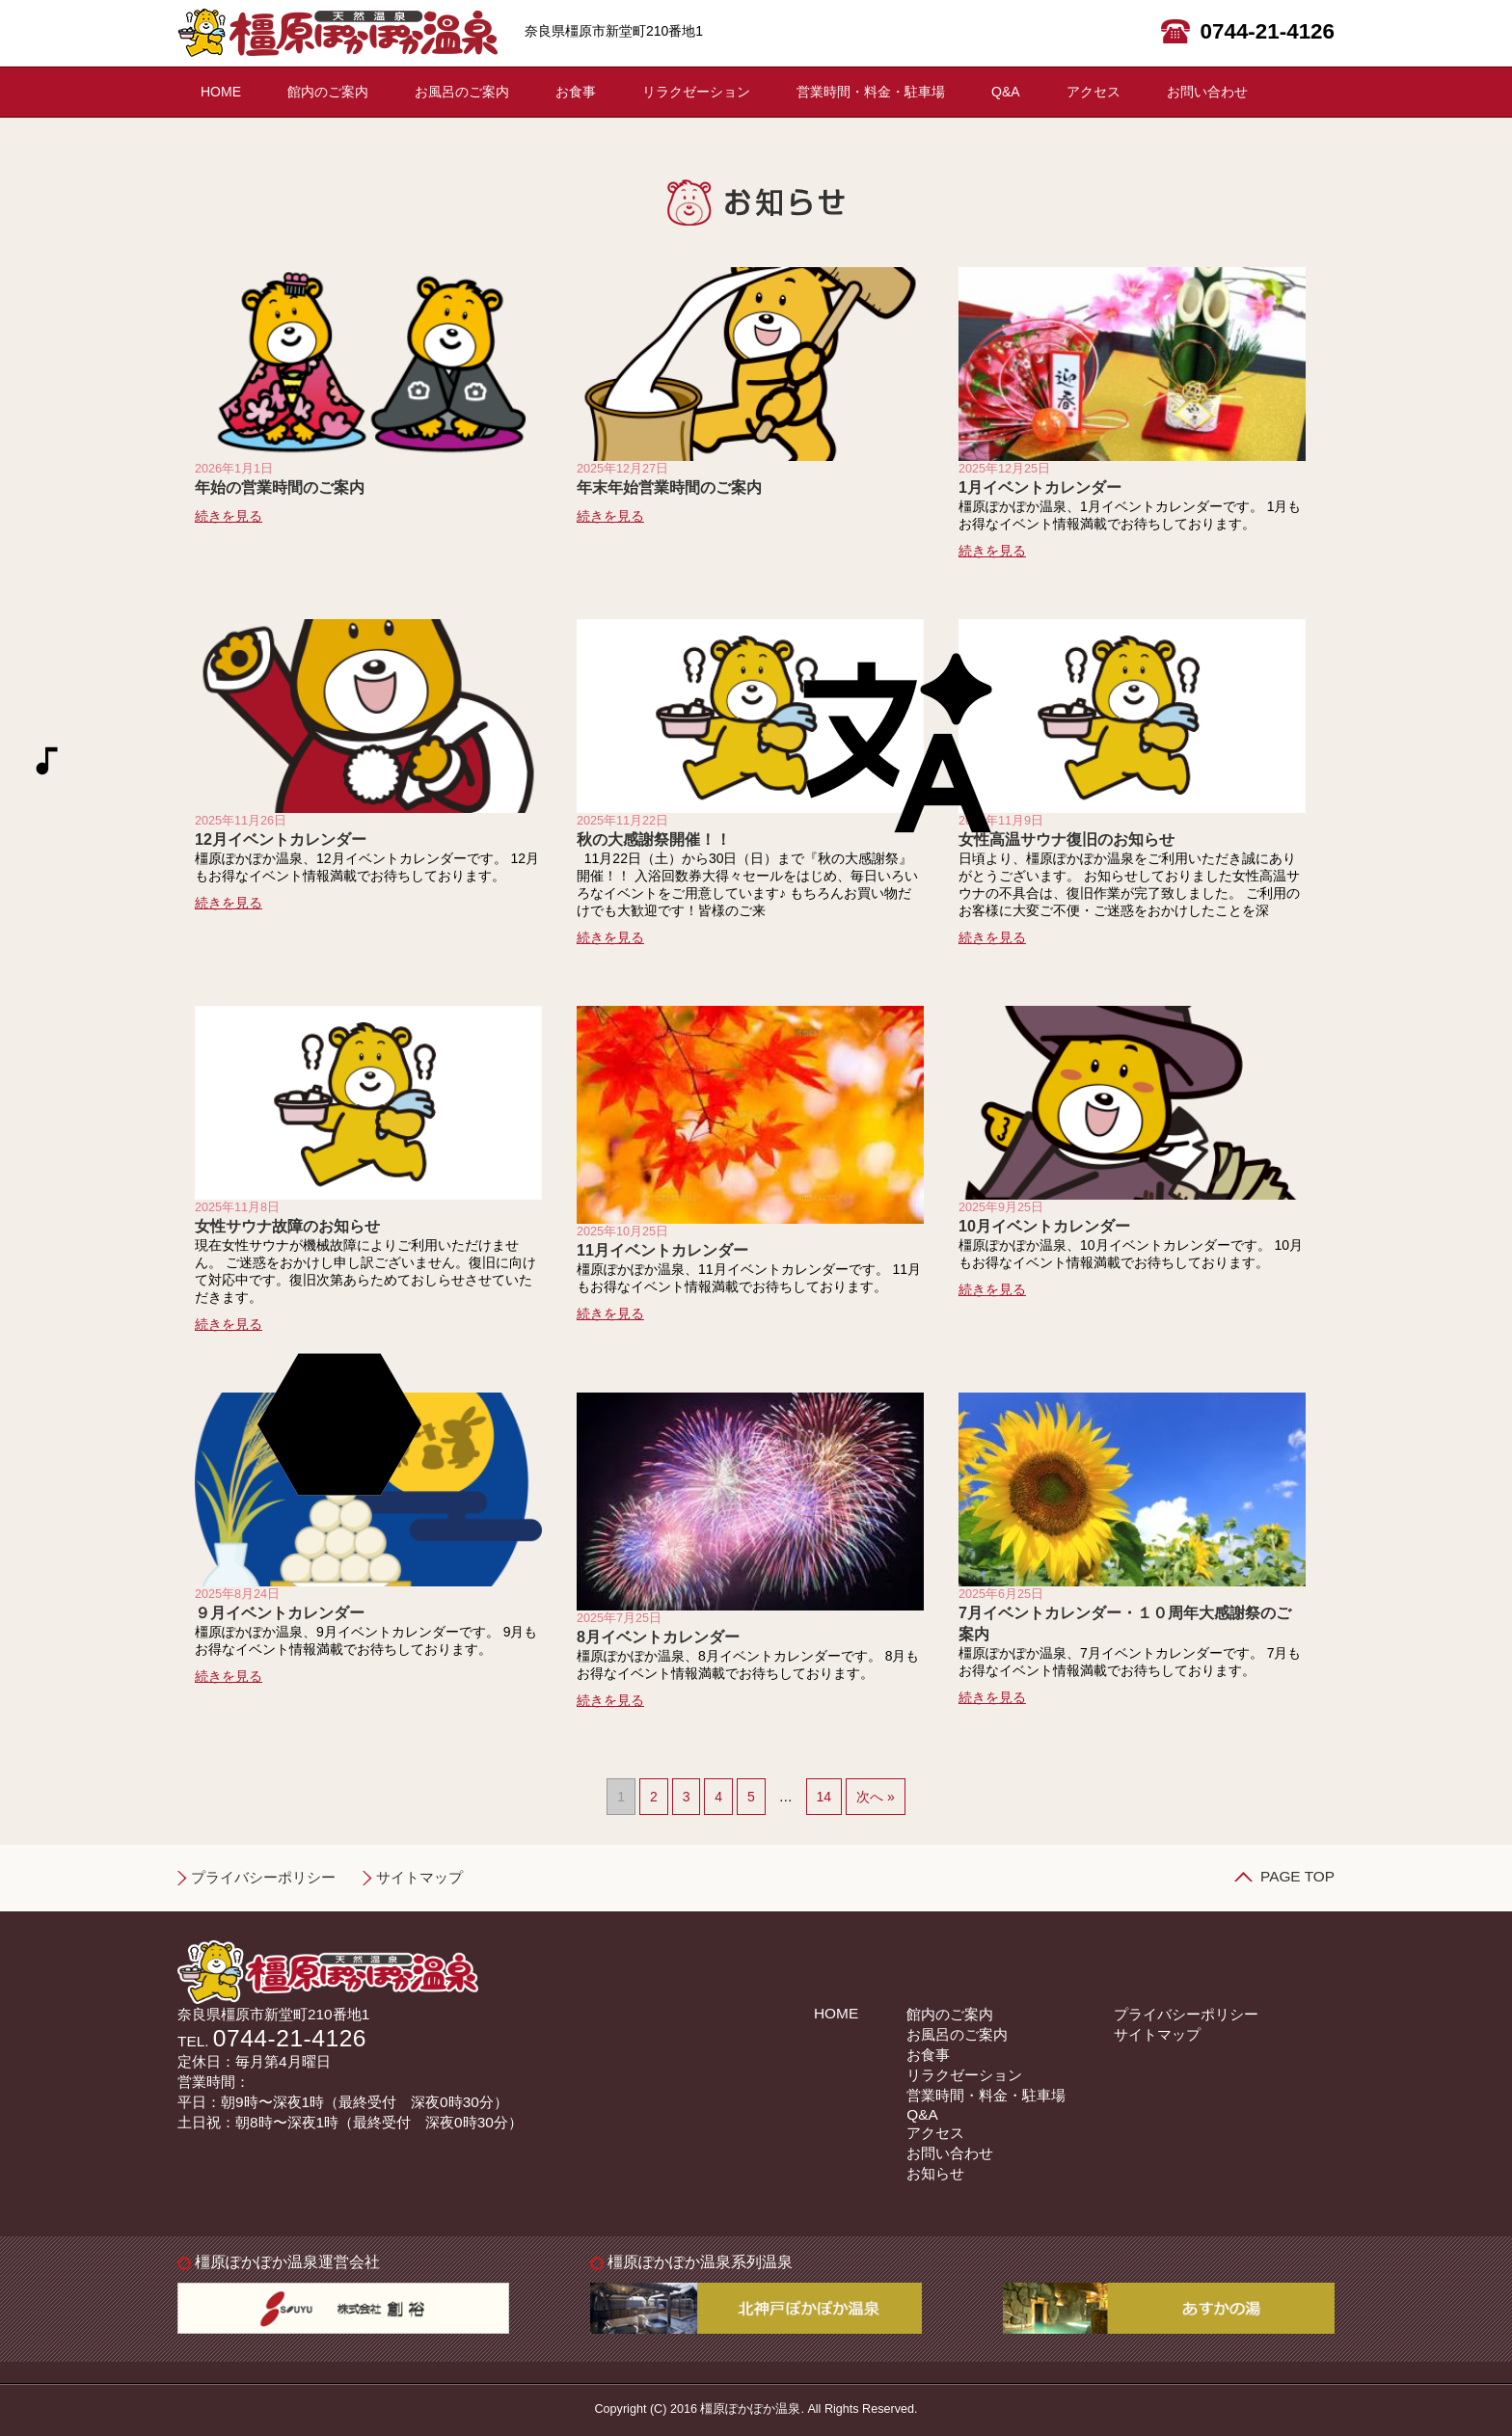 The height and width of the screenshot is (2436, 1512). Describe the element at coordinates (45, 761) in the screenshot. I see `access music library or player` at that location.